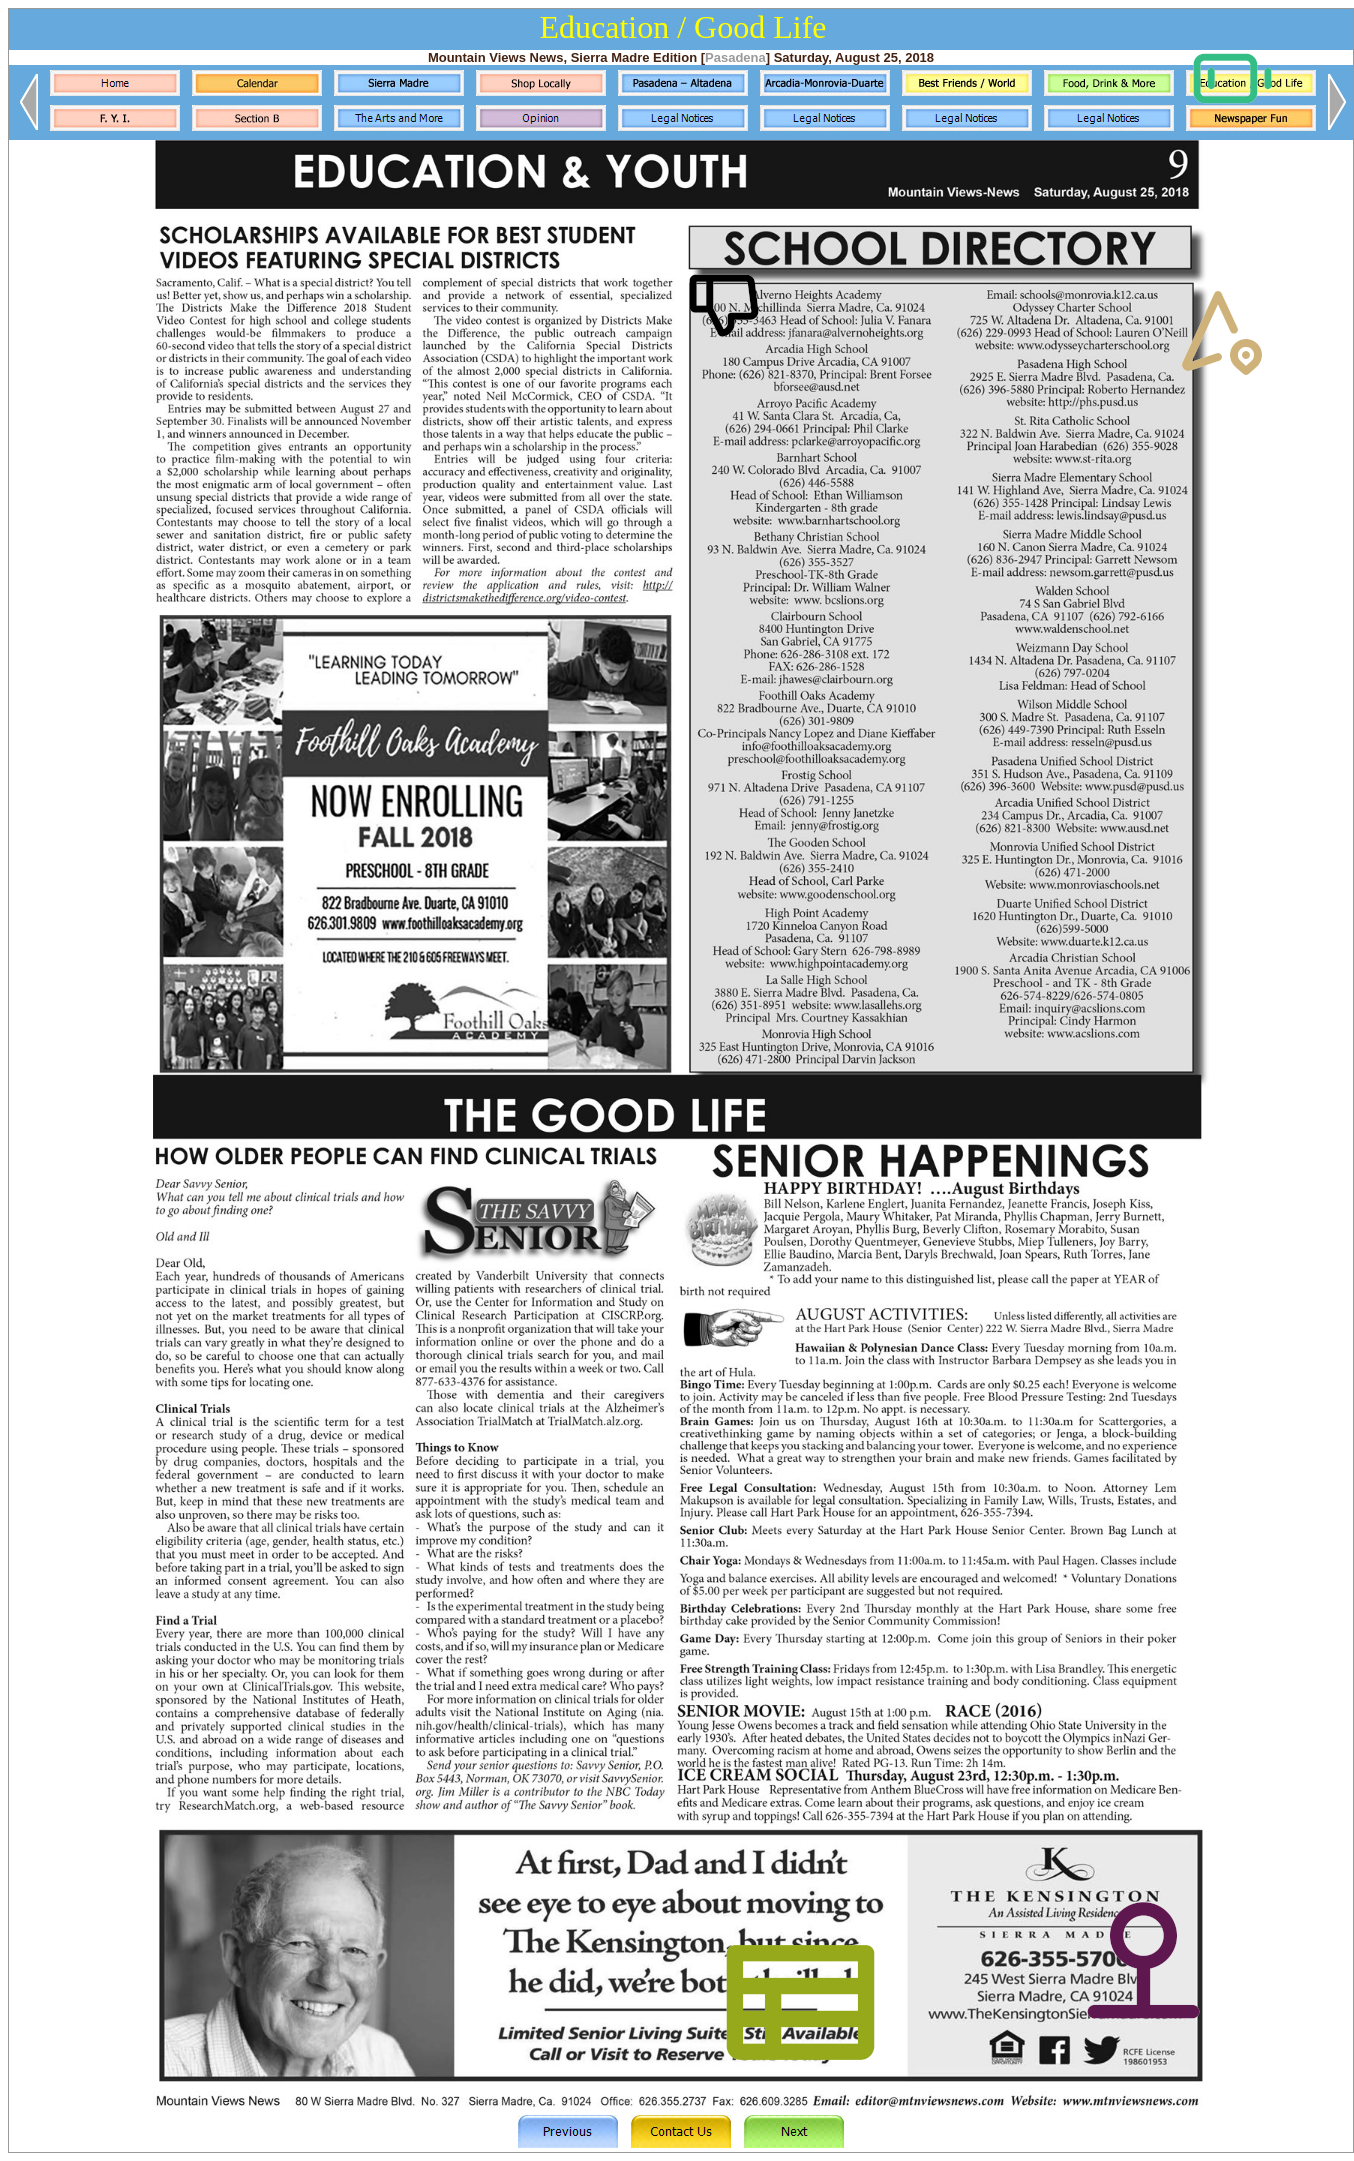  I want to click on indicates low battery level, so click(1232, 78).